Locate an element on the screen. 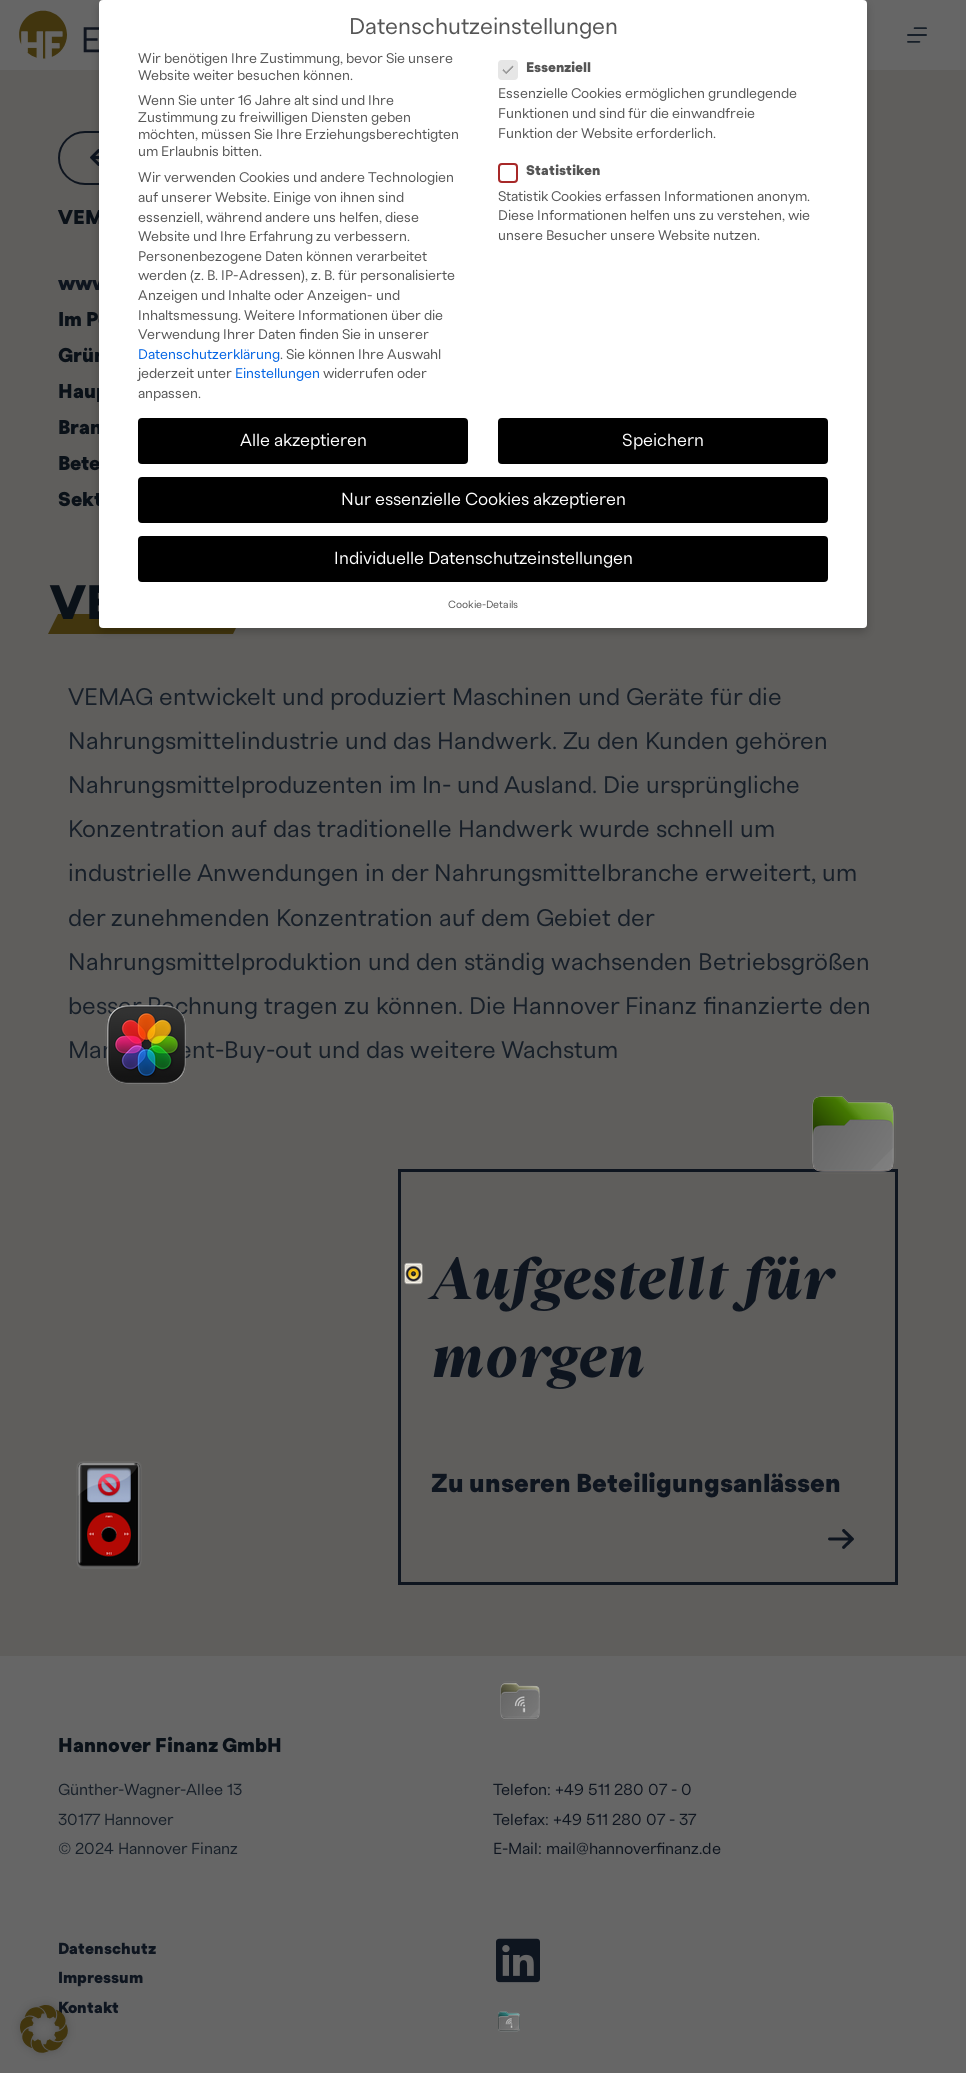  open insync cloud sync folder is located at coordinates (520, 1701).